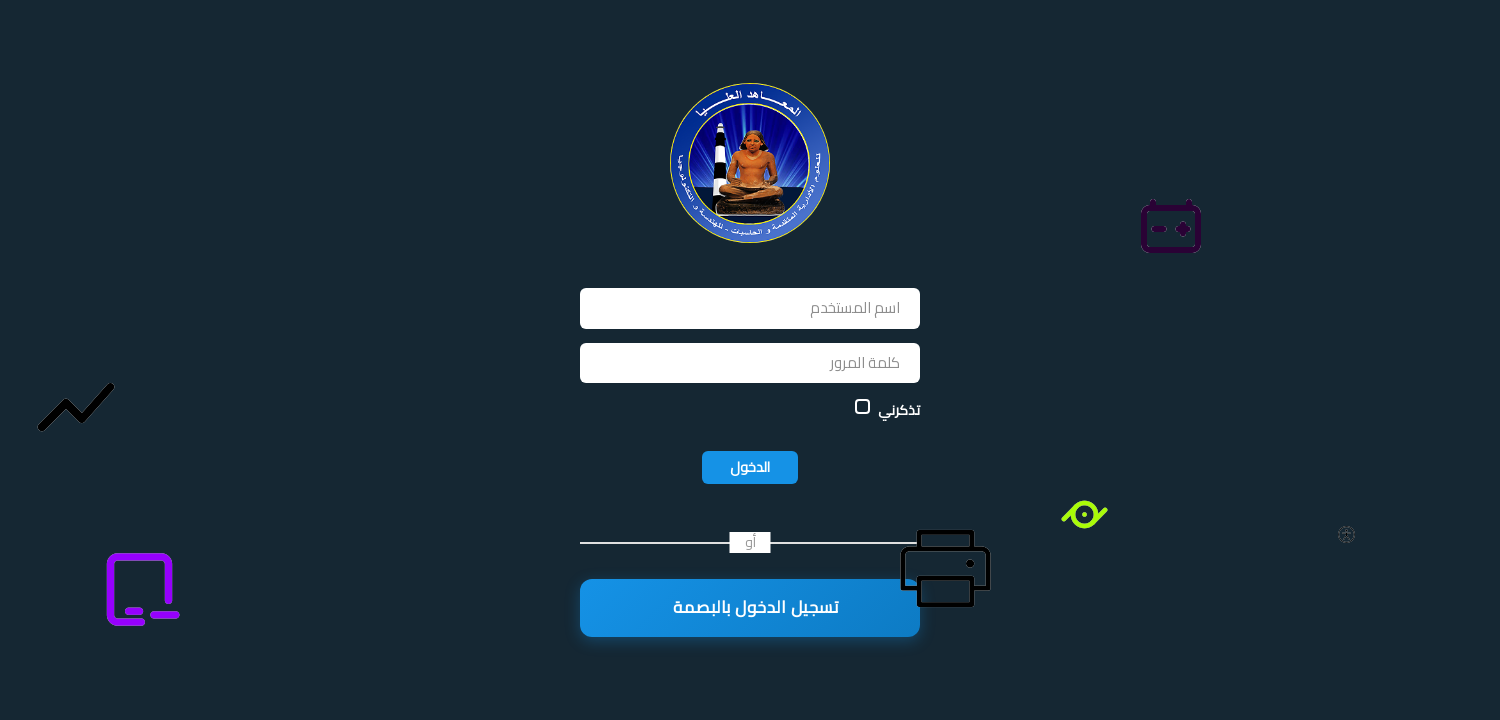  Describe the element at coordinates (139, 589) in the screenshot. I see `remove an iPad from connected devices` at that location.